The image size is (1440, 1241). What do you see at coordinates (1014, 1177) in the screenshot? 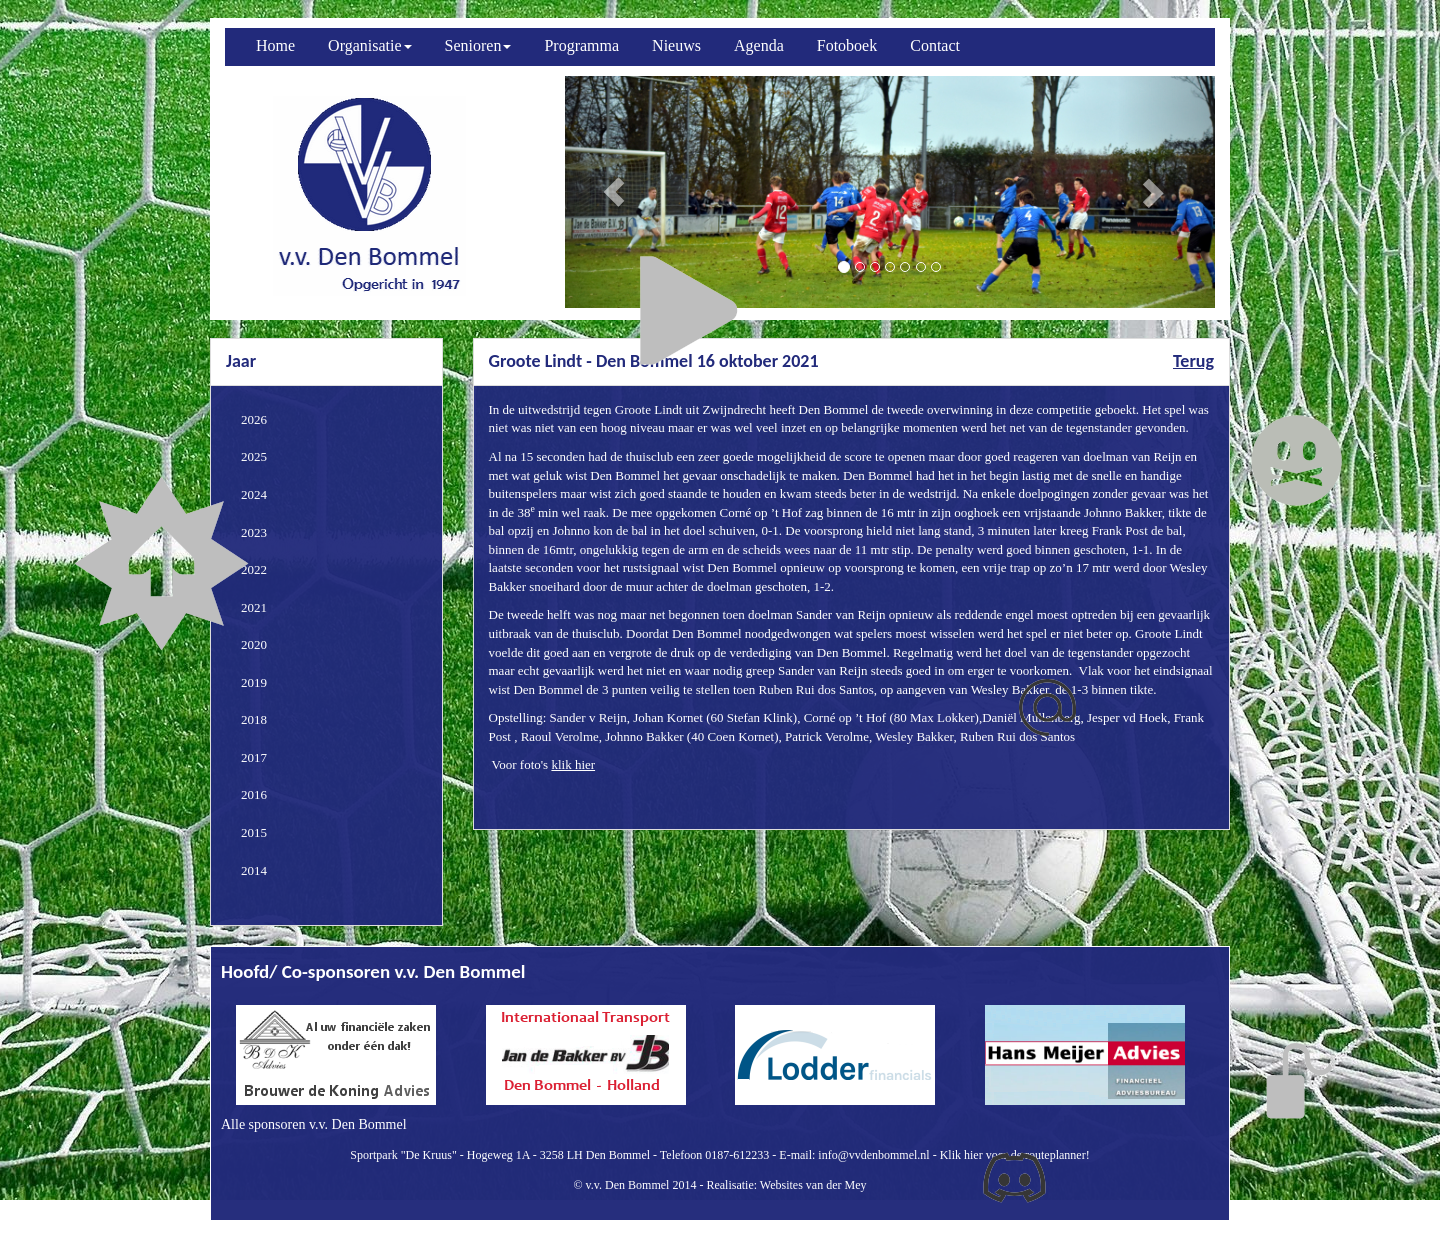
I see `open Discord app` at bounding box center [1014, 1177].